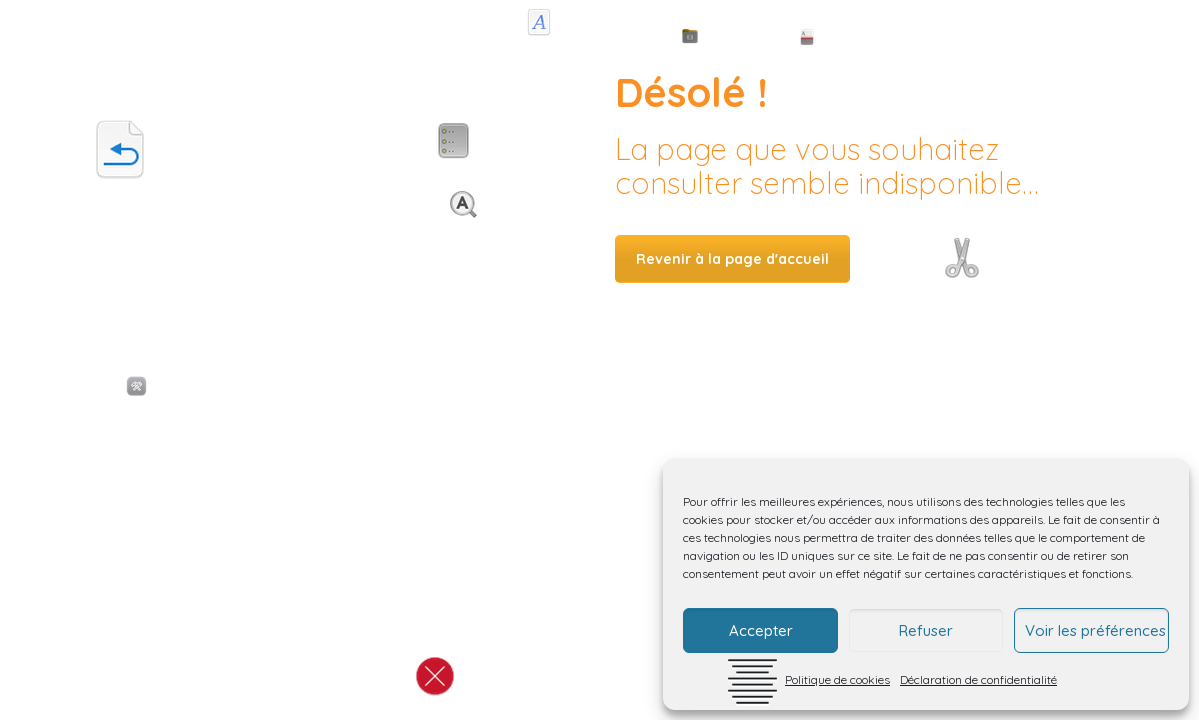 The width and height of the screenshot is (1199, 720). What do you see at coordinates (539, 22) in the screenshot?
I see `an OpenType font file` at bounding box center [539, 22].